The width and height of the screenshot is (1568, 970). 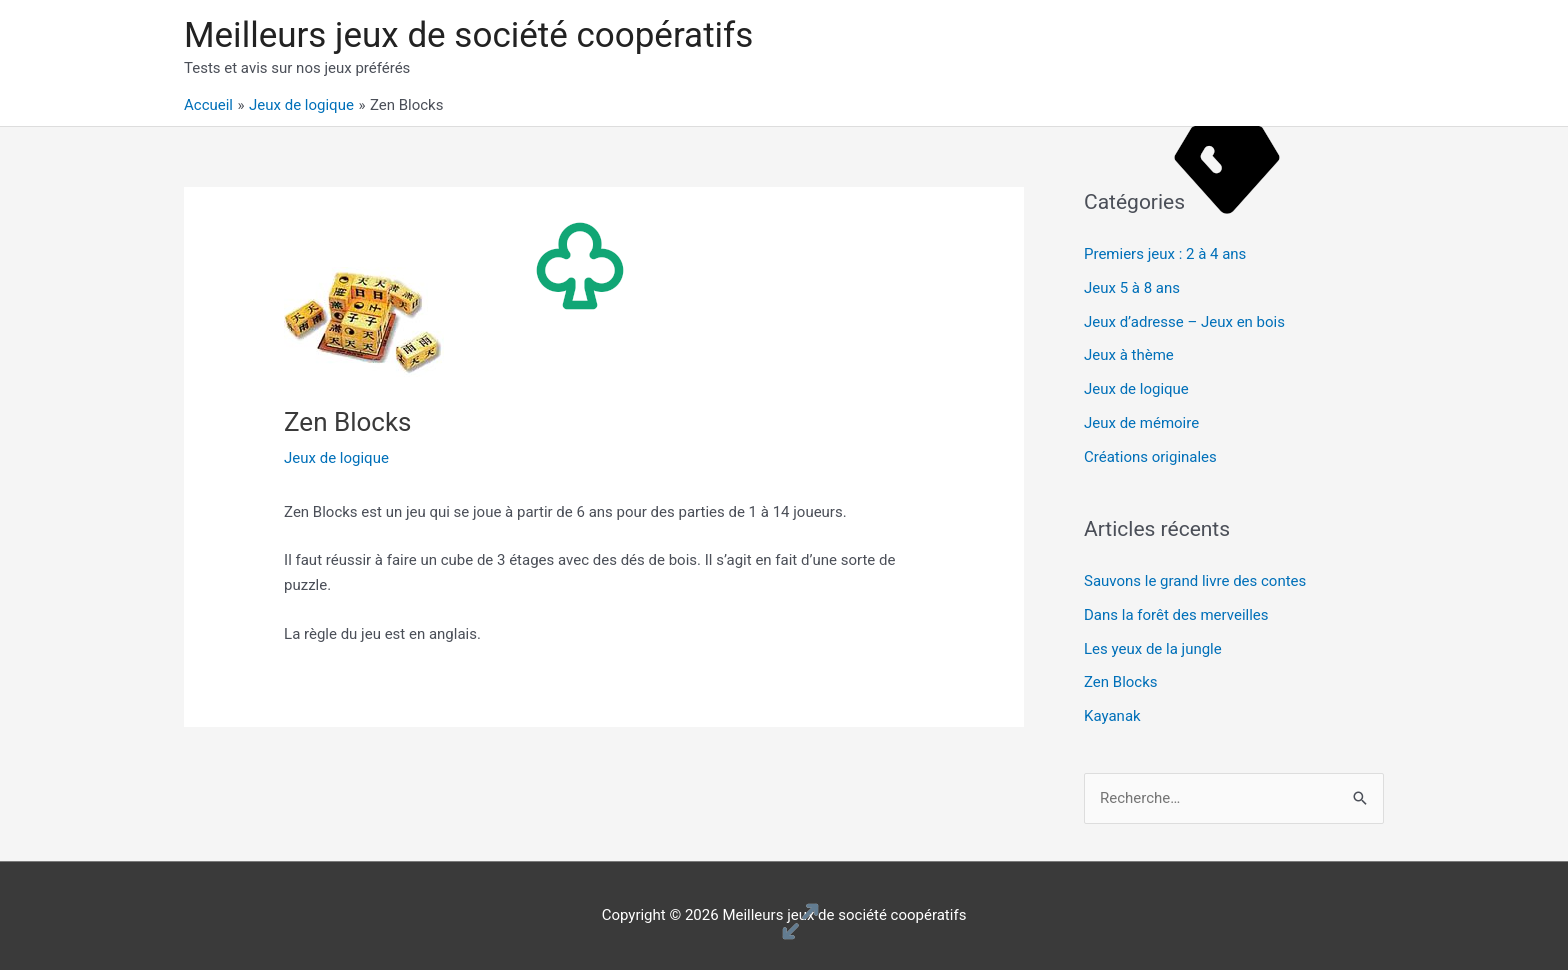 I want to click on represents the clubs suit in a card game, so click(x=580, y=266).